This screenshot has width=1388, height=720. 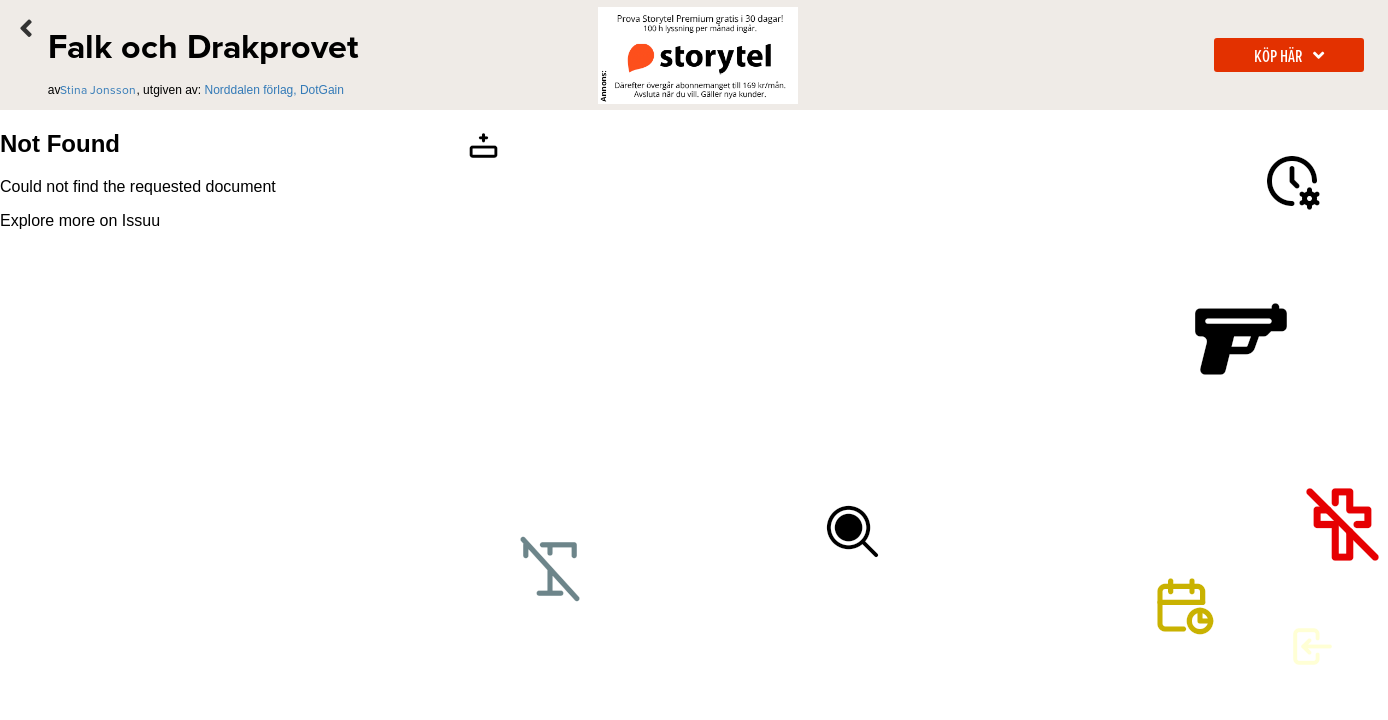 I want to click on log in to your account, so click(x=1311, y=646).